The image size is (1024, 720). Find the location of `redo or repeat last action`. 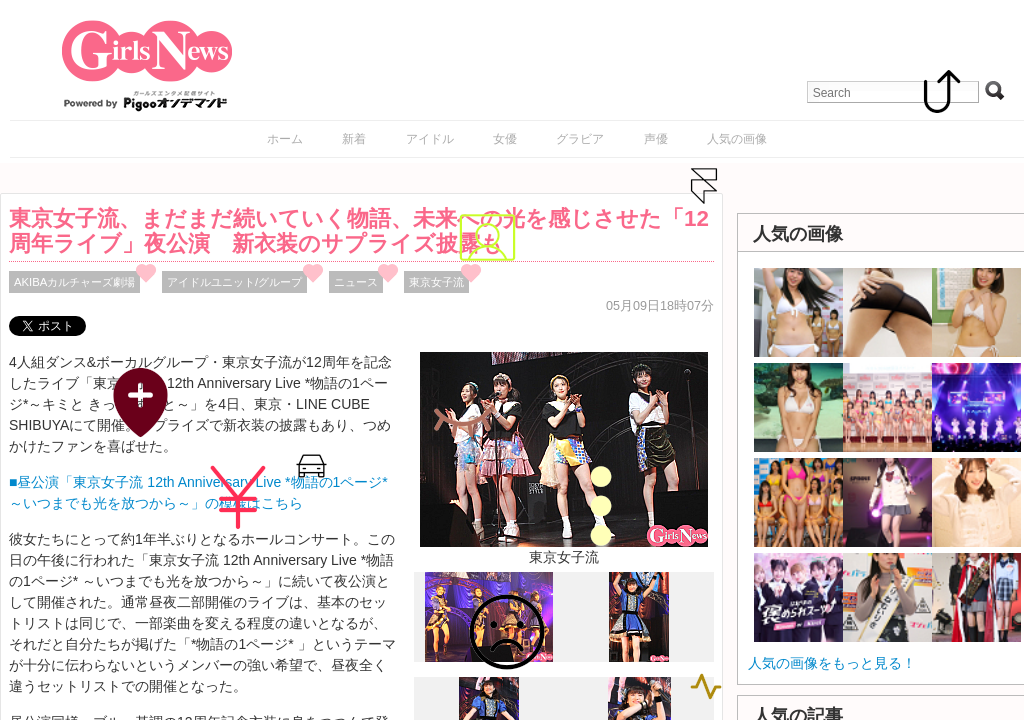

redo or repeat last action is located at coordinates (940, 91).